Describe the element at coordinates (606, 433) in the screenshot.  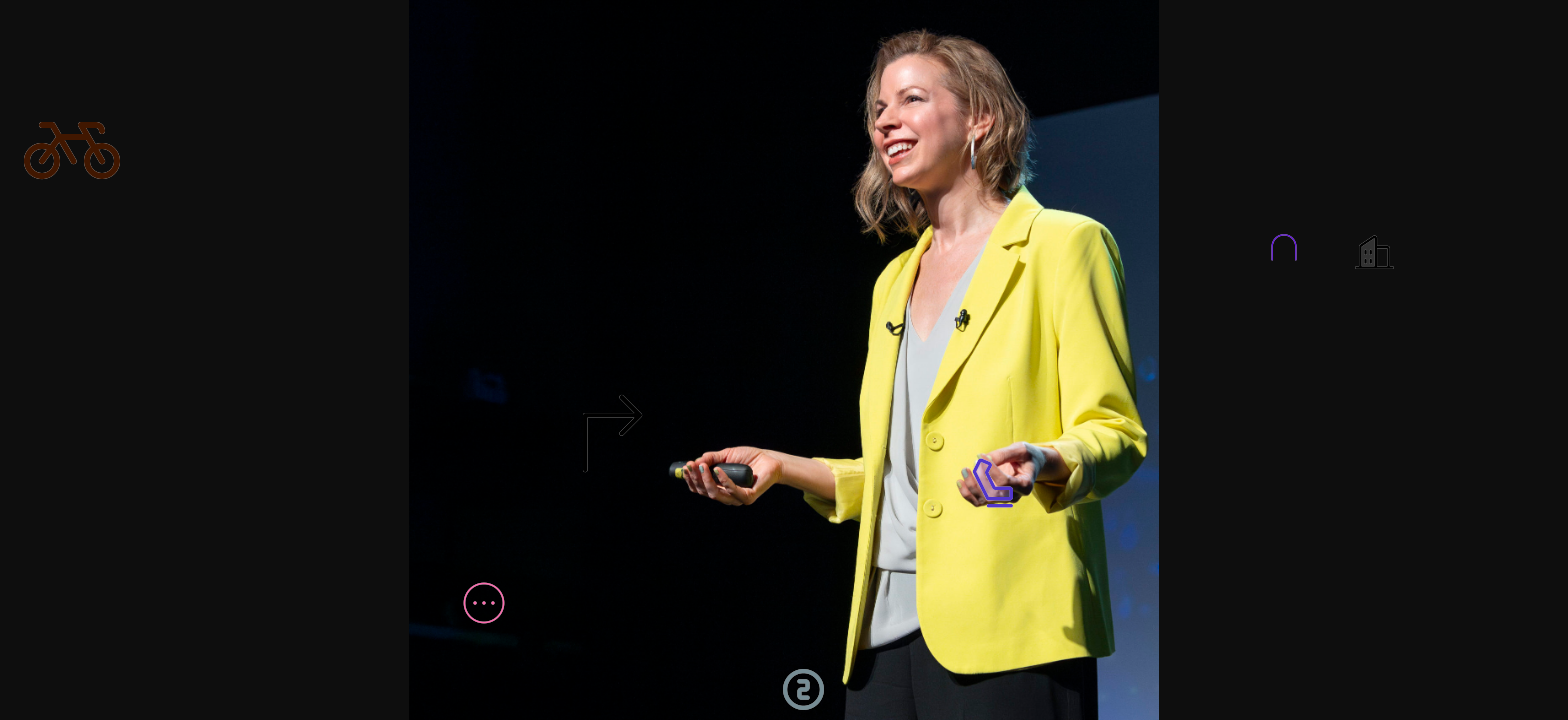
I see `reply to a message` at that location.